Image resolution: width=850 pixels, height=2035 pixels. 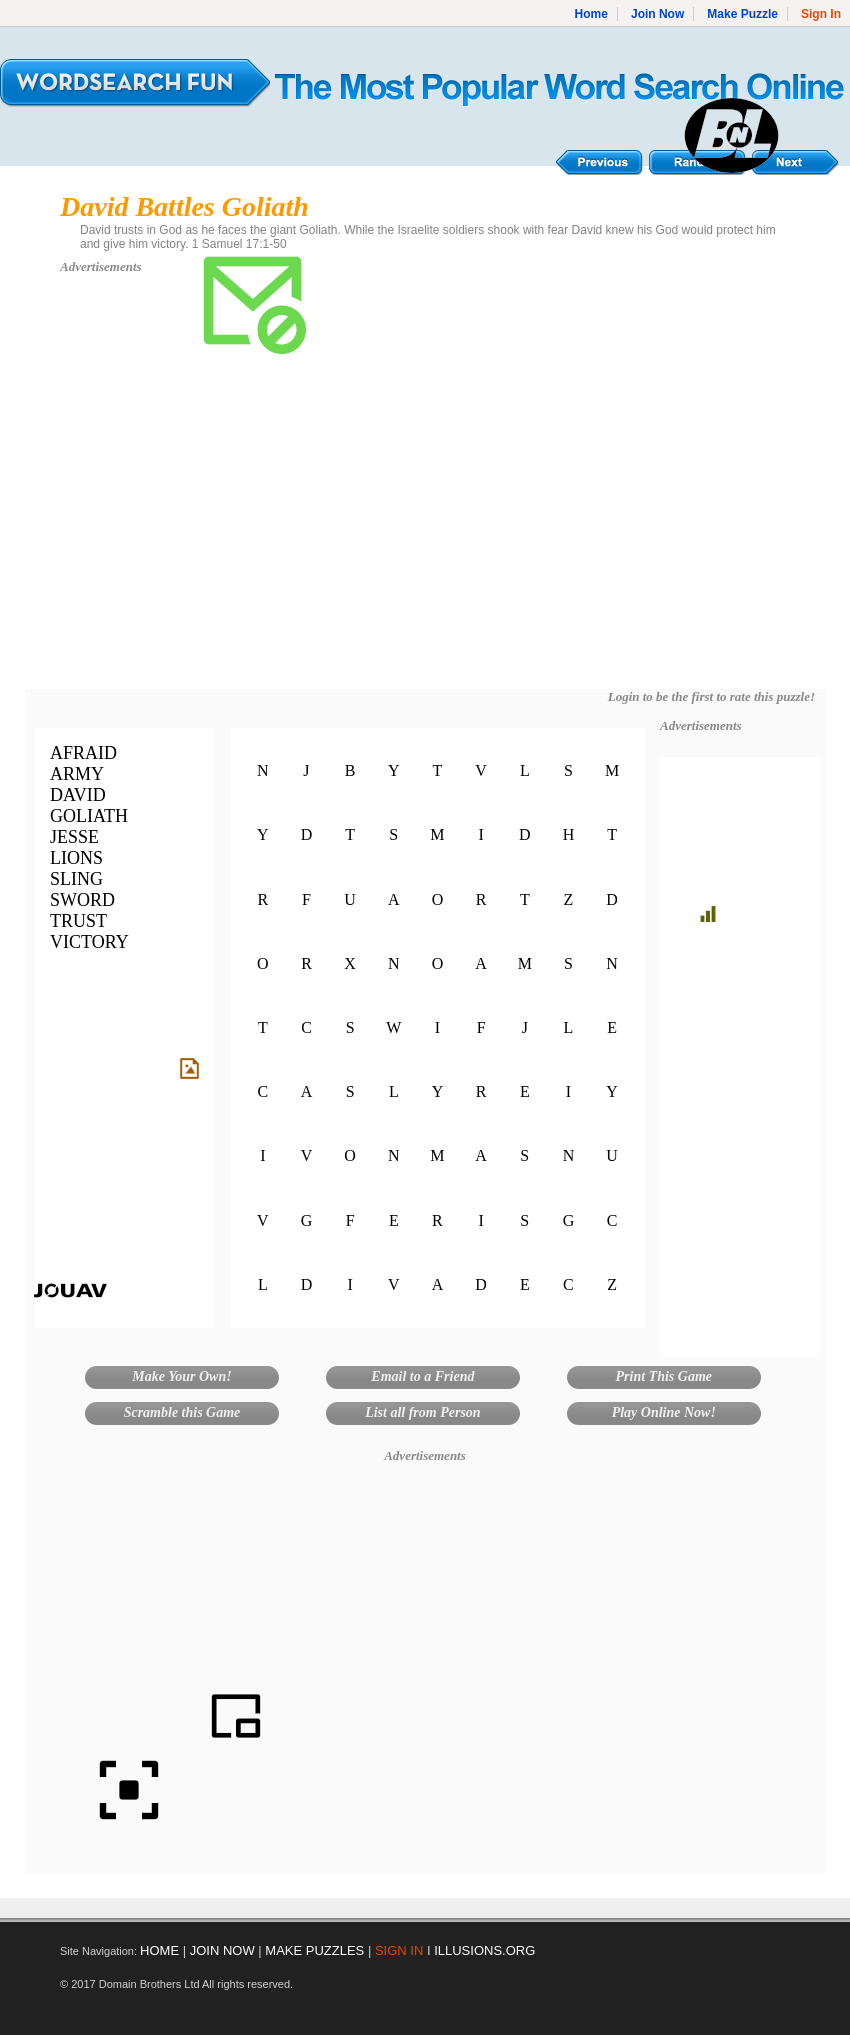 What do you see at coordinates (708, 914) in the screenshot?
I see `open bookmeter app` at bounding box center [708, 914].